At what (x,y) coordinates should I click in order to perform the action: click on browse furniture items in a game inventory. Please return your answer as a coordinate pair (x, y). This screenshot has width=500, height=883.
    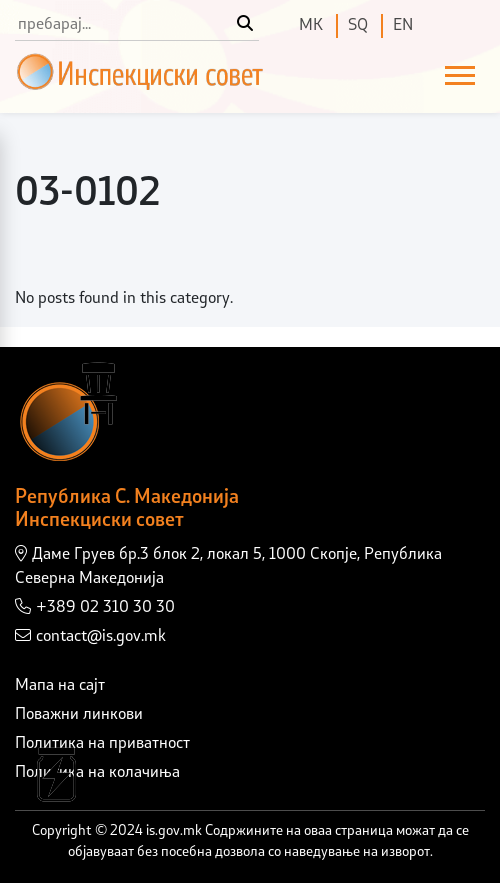
    Looking at the image, I should click on (98, 393).